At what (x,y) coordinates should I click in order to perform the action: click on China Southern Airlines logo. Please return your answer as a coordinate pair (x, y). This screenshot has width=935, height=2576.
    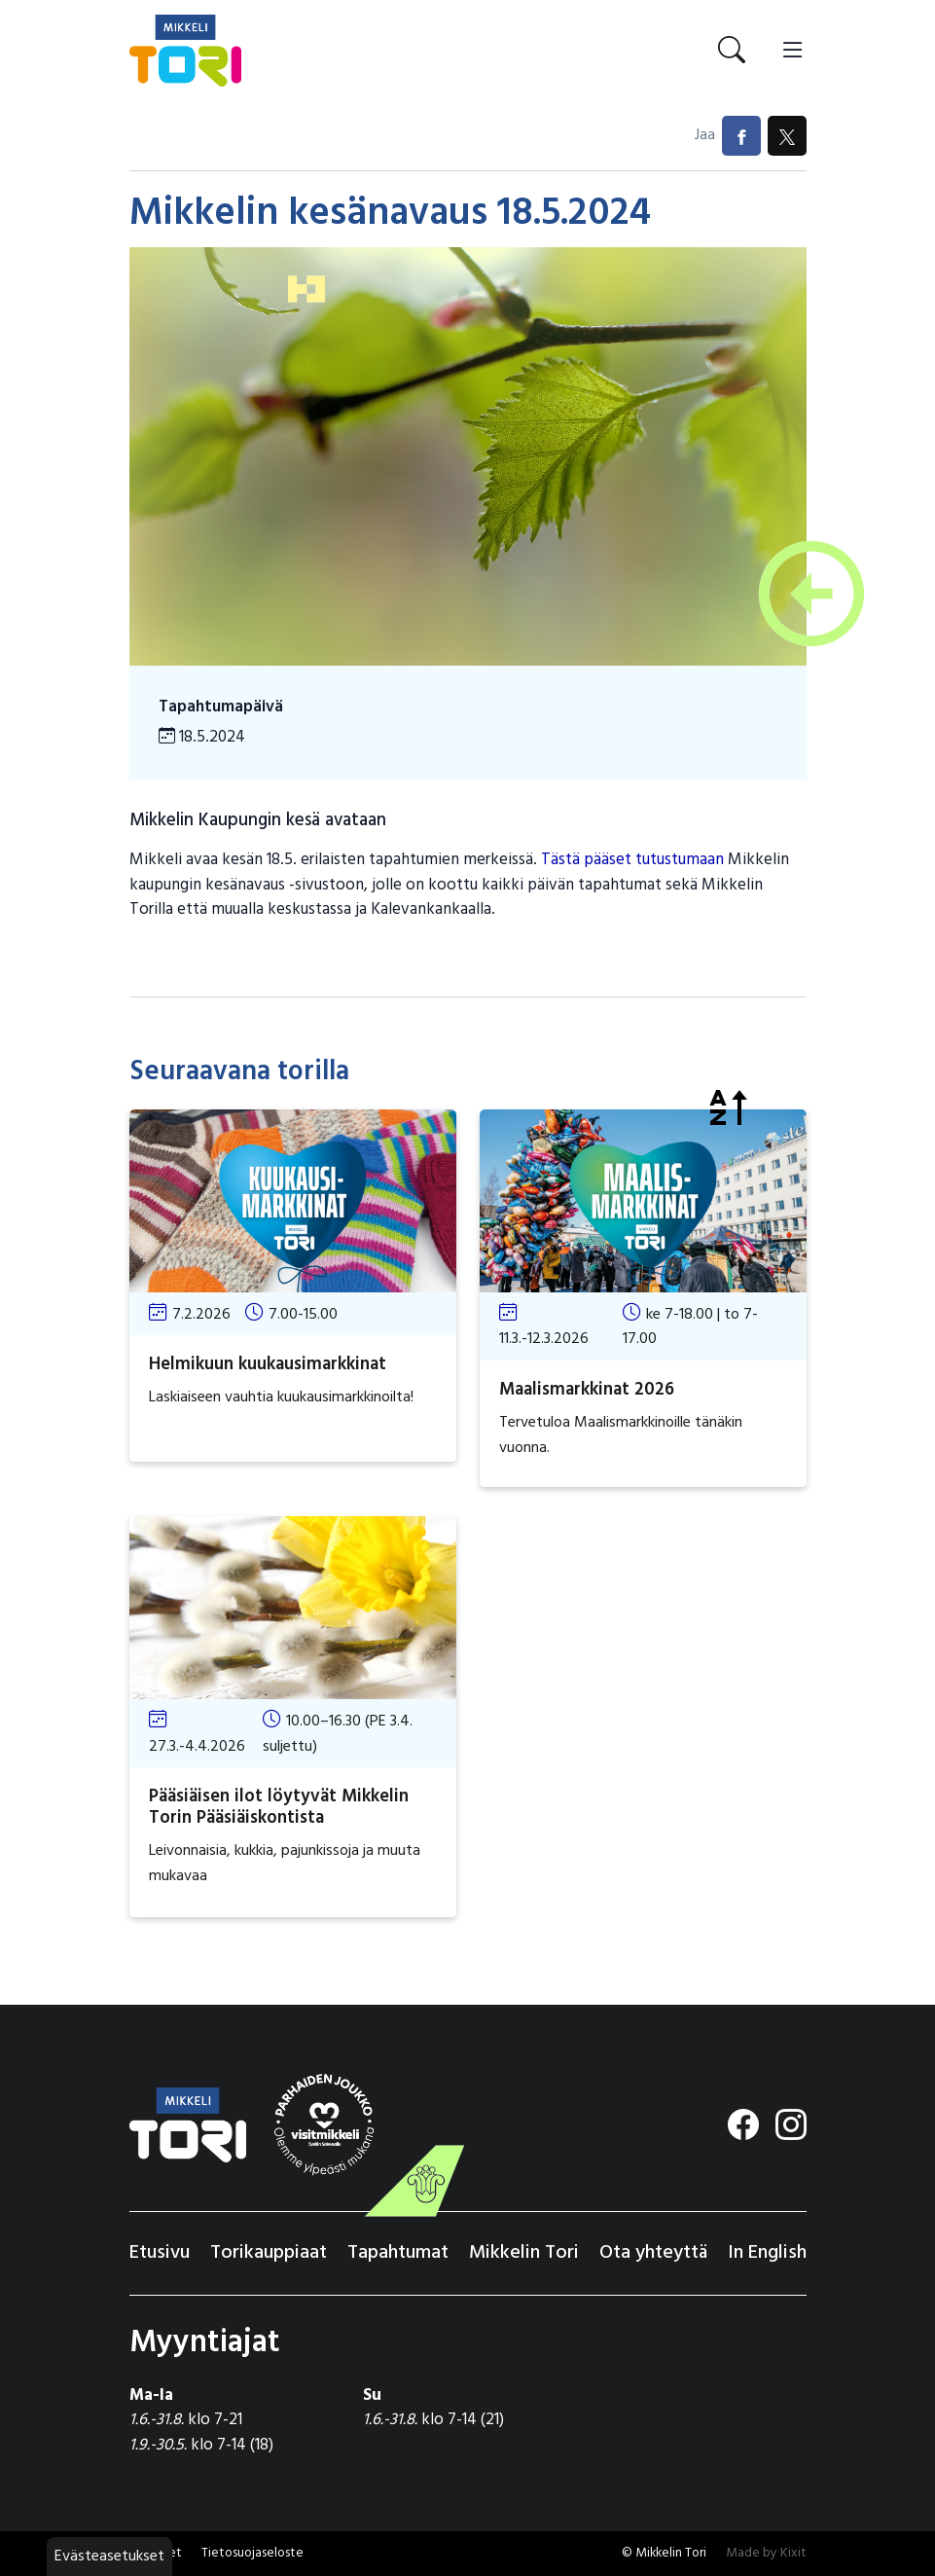
    Looking at the image, I should click on (414, 2181).